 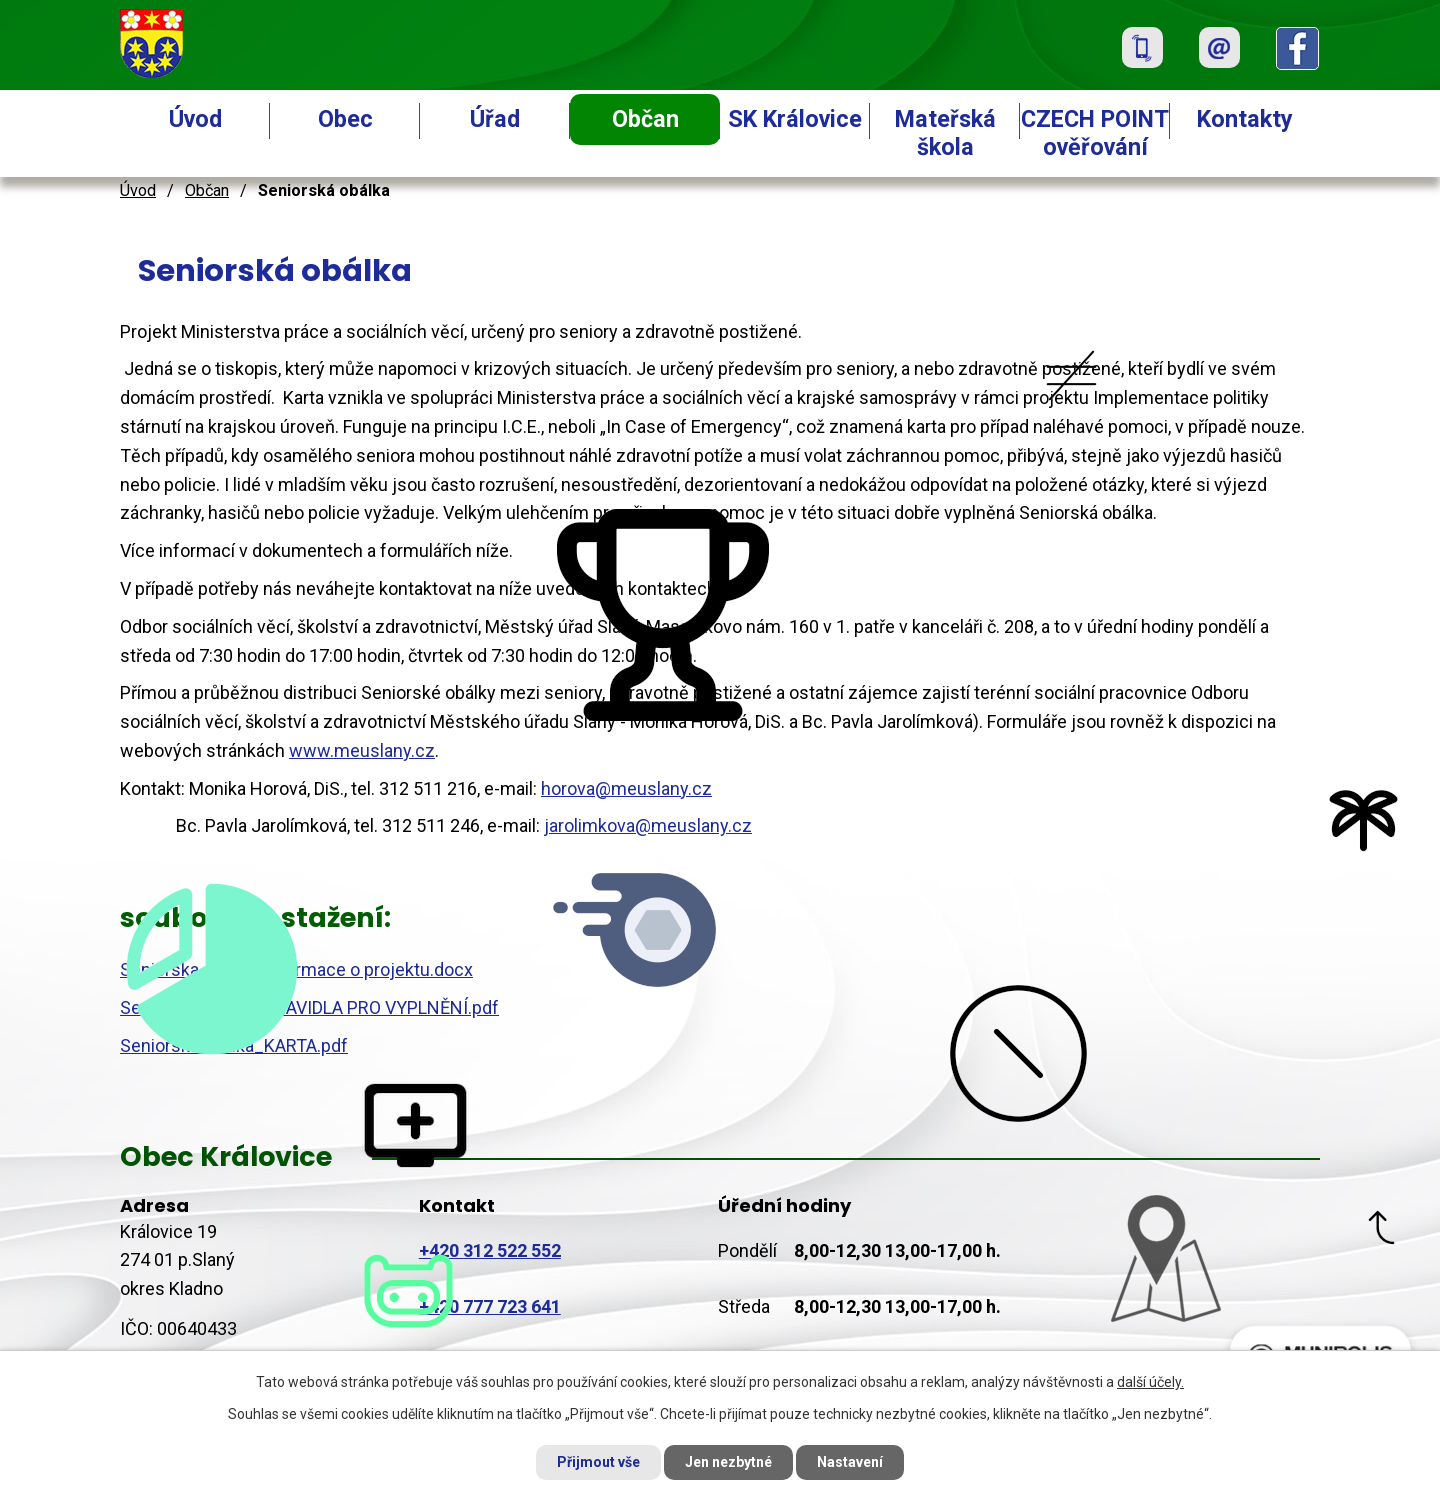 What do you see at coordinates (1381, 1227) in the screenshot?
I see `go back and up in navigation` at bounding box center [1381, 1227].